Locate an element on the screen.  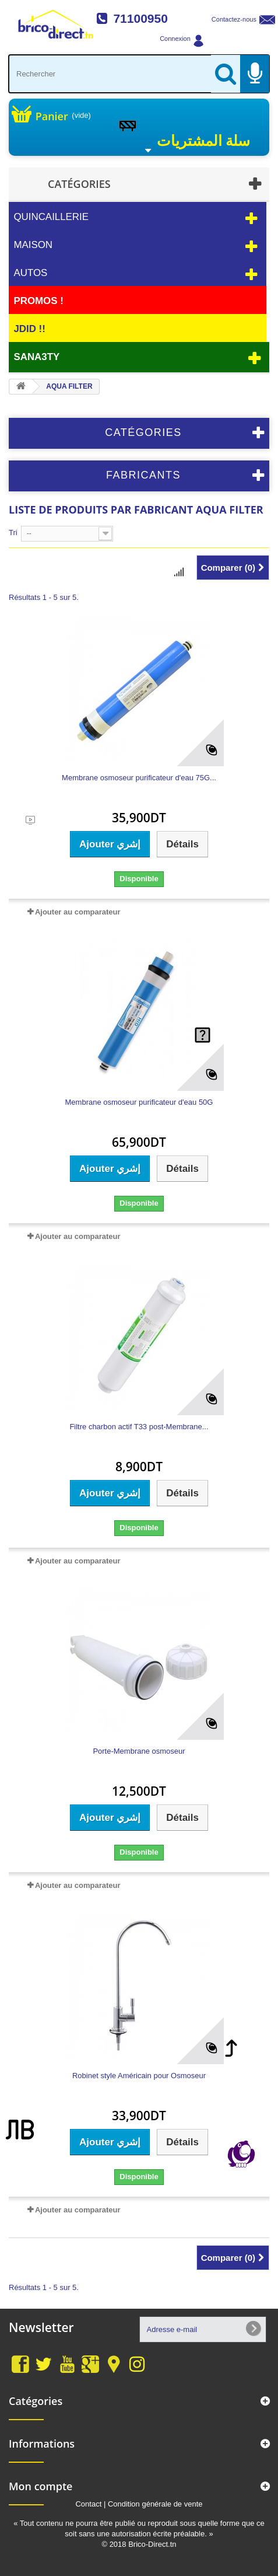
access help center or support resources is located at coordinates (202, 1035).